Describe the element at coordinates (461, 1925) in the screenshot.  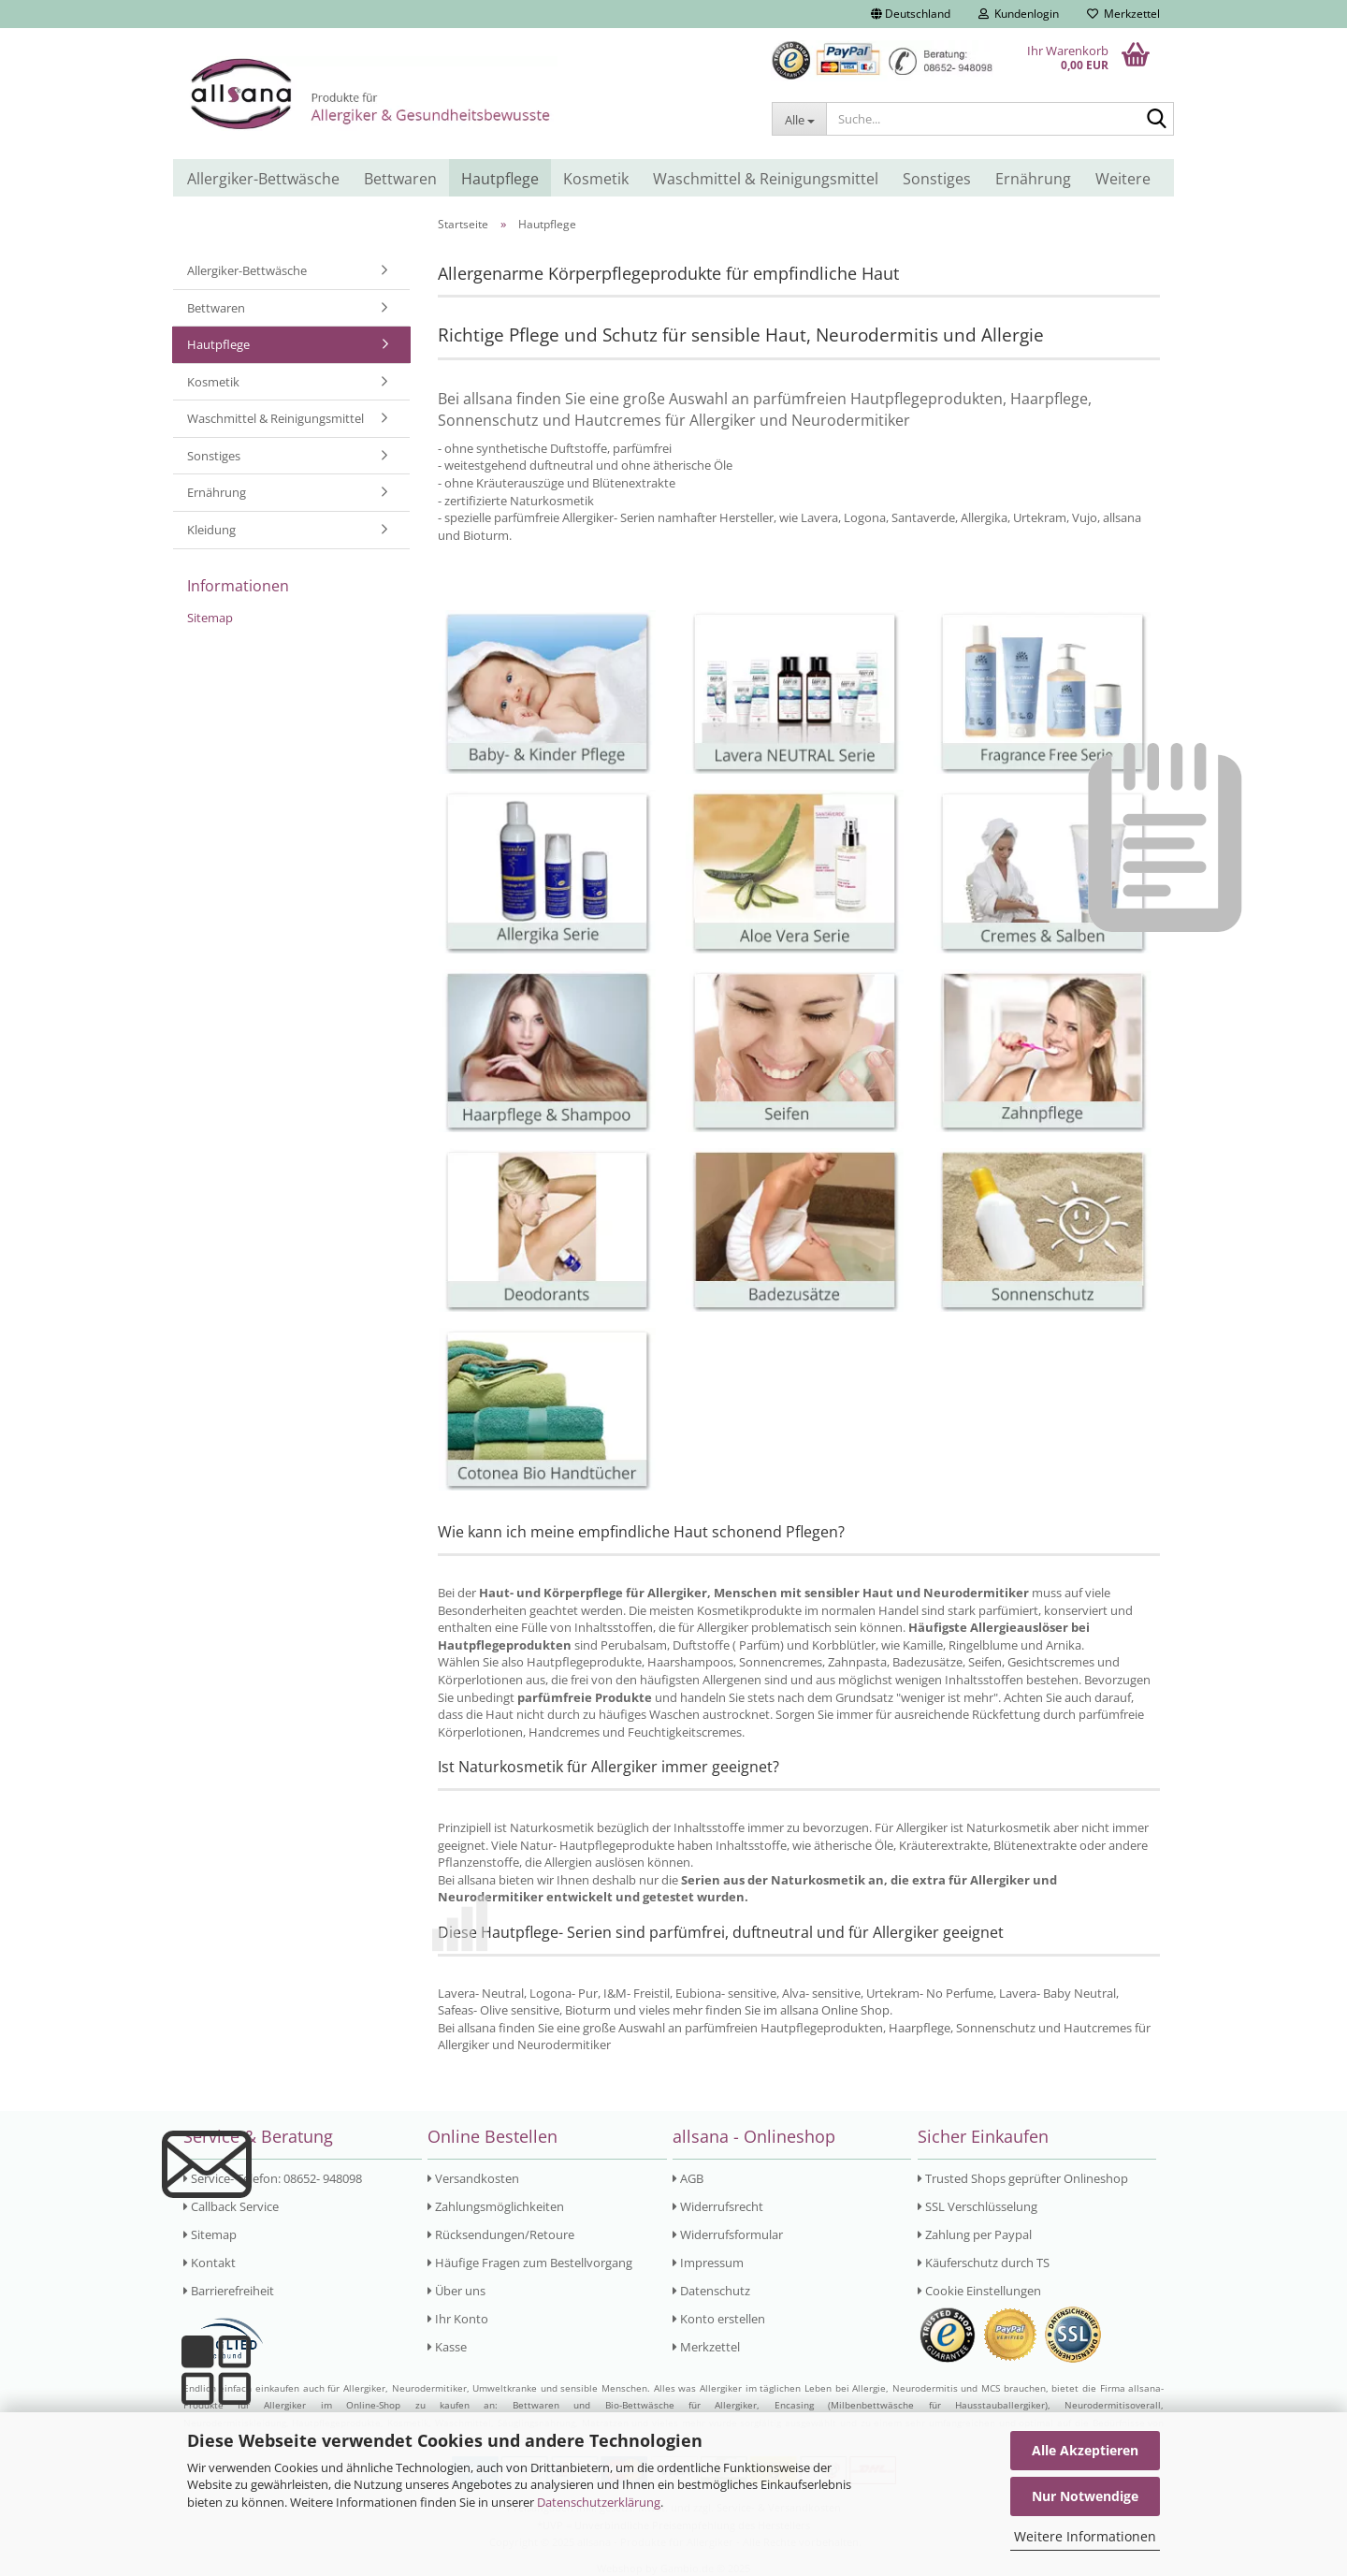
I see `indicates no cellular signal available` at that location.